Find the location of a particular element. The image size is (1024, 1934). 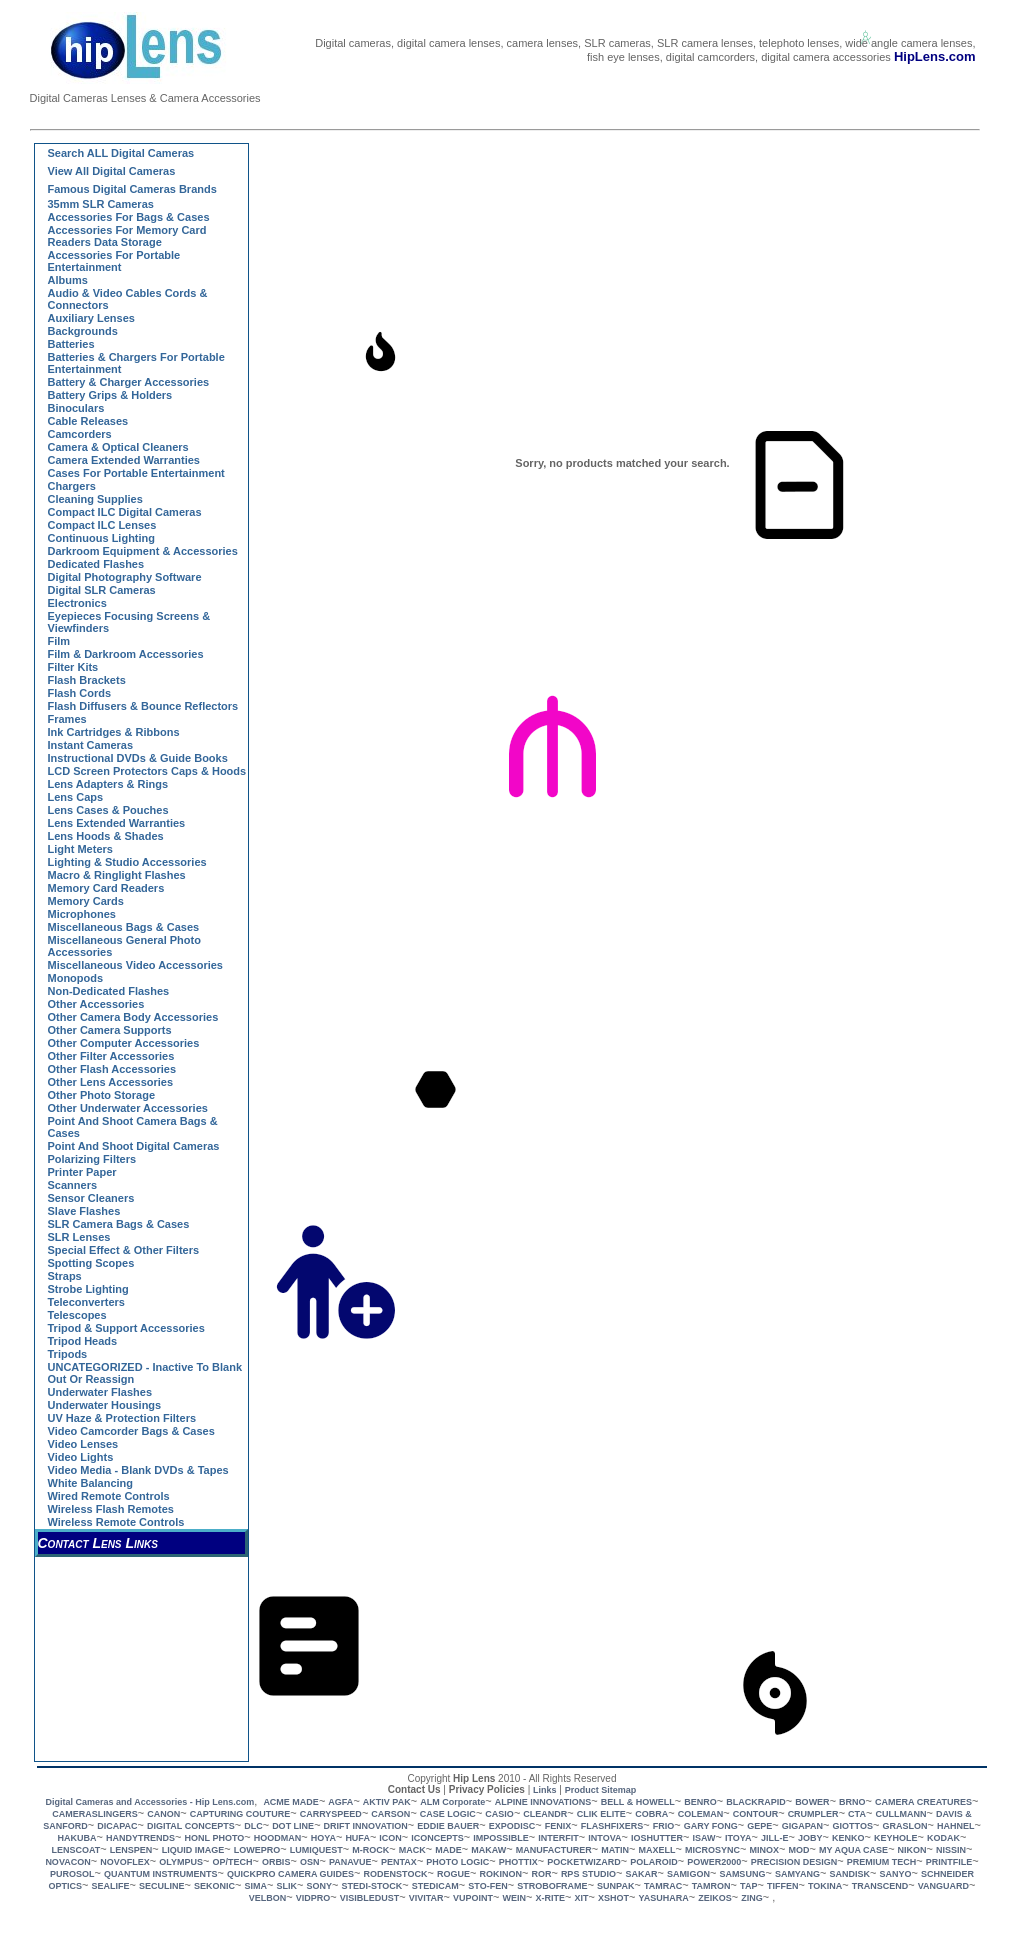

indicates hurricane or tropical storm warning is located at coordinates (775, 1693).